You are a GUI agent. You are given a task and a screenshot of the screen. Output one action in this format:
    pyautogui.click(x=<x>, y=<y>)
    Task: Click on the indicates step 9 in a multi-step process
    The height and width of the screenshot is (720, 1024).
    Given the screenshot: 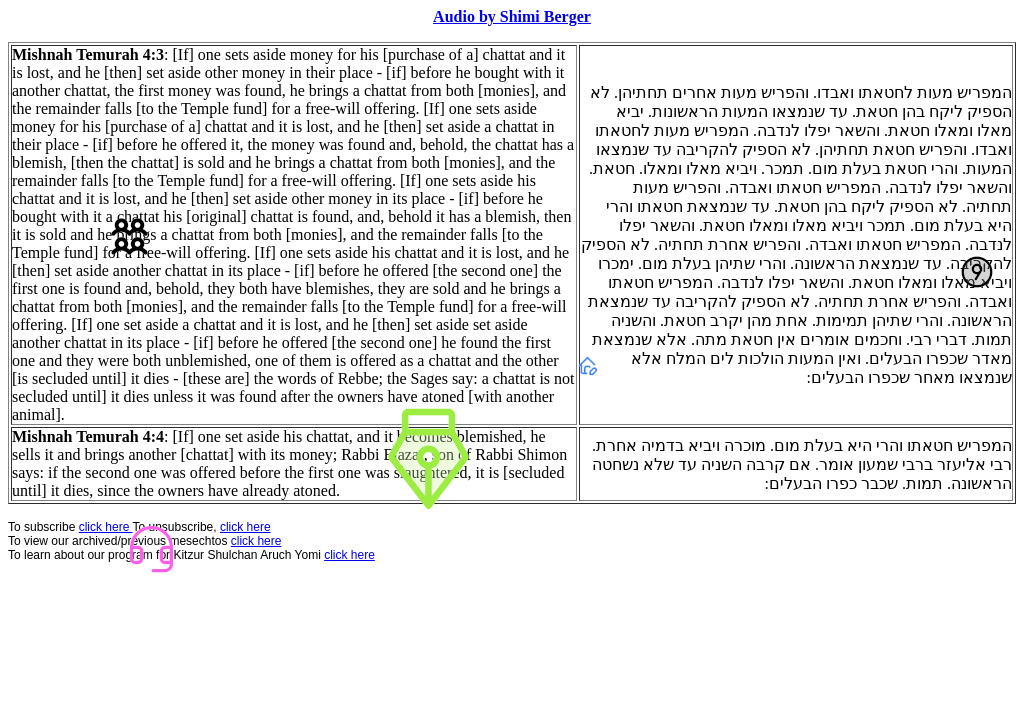 What is the action you would take?
    pyautogui.click(x=977, y=272)
    